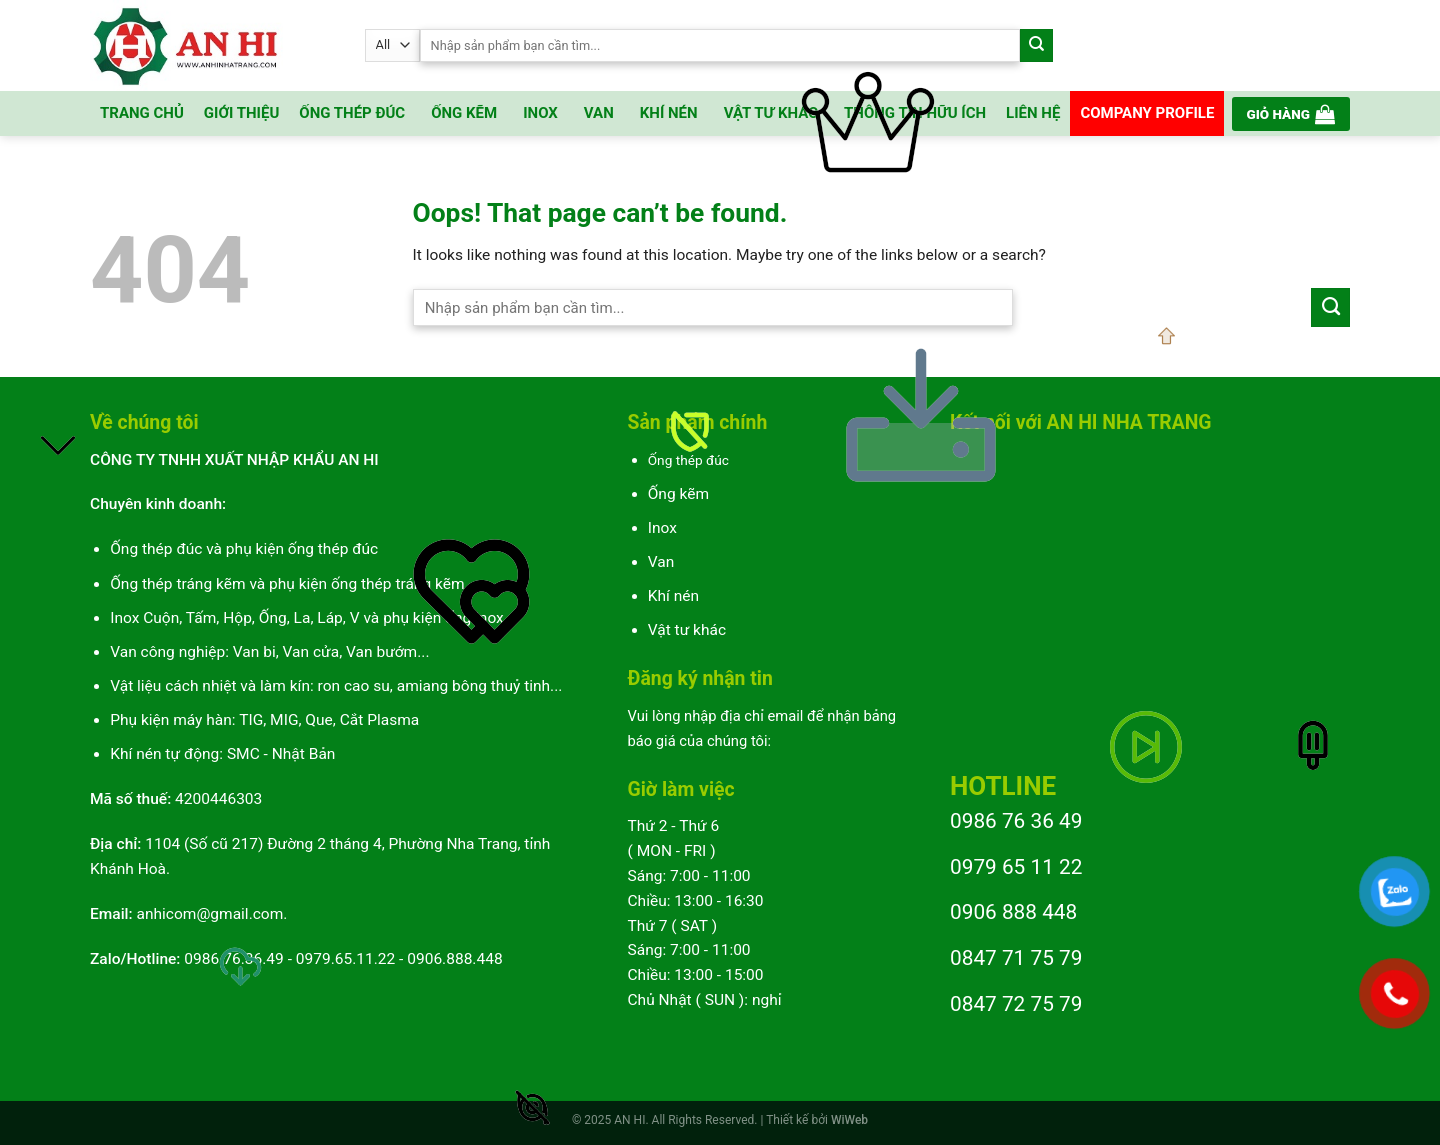  What do you see at coordinates (240, 966) in the screenshot?
I see `download file from cloud storage` at bounding box center [240, 966].